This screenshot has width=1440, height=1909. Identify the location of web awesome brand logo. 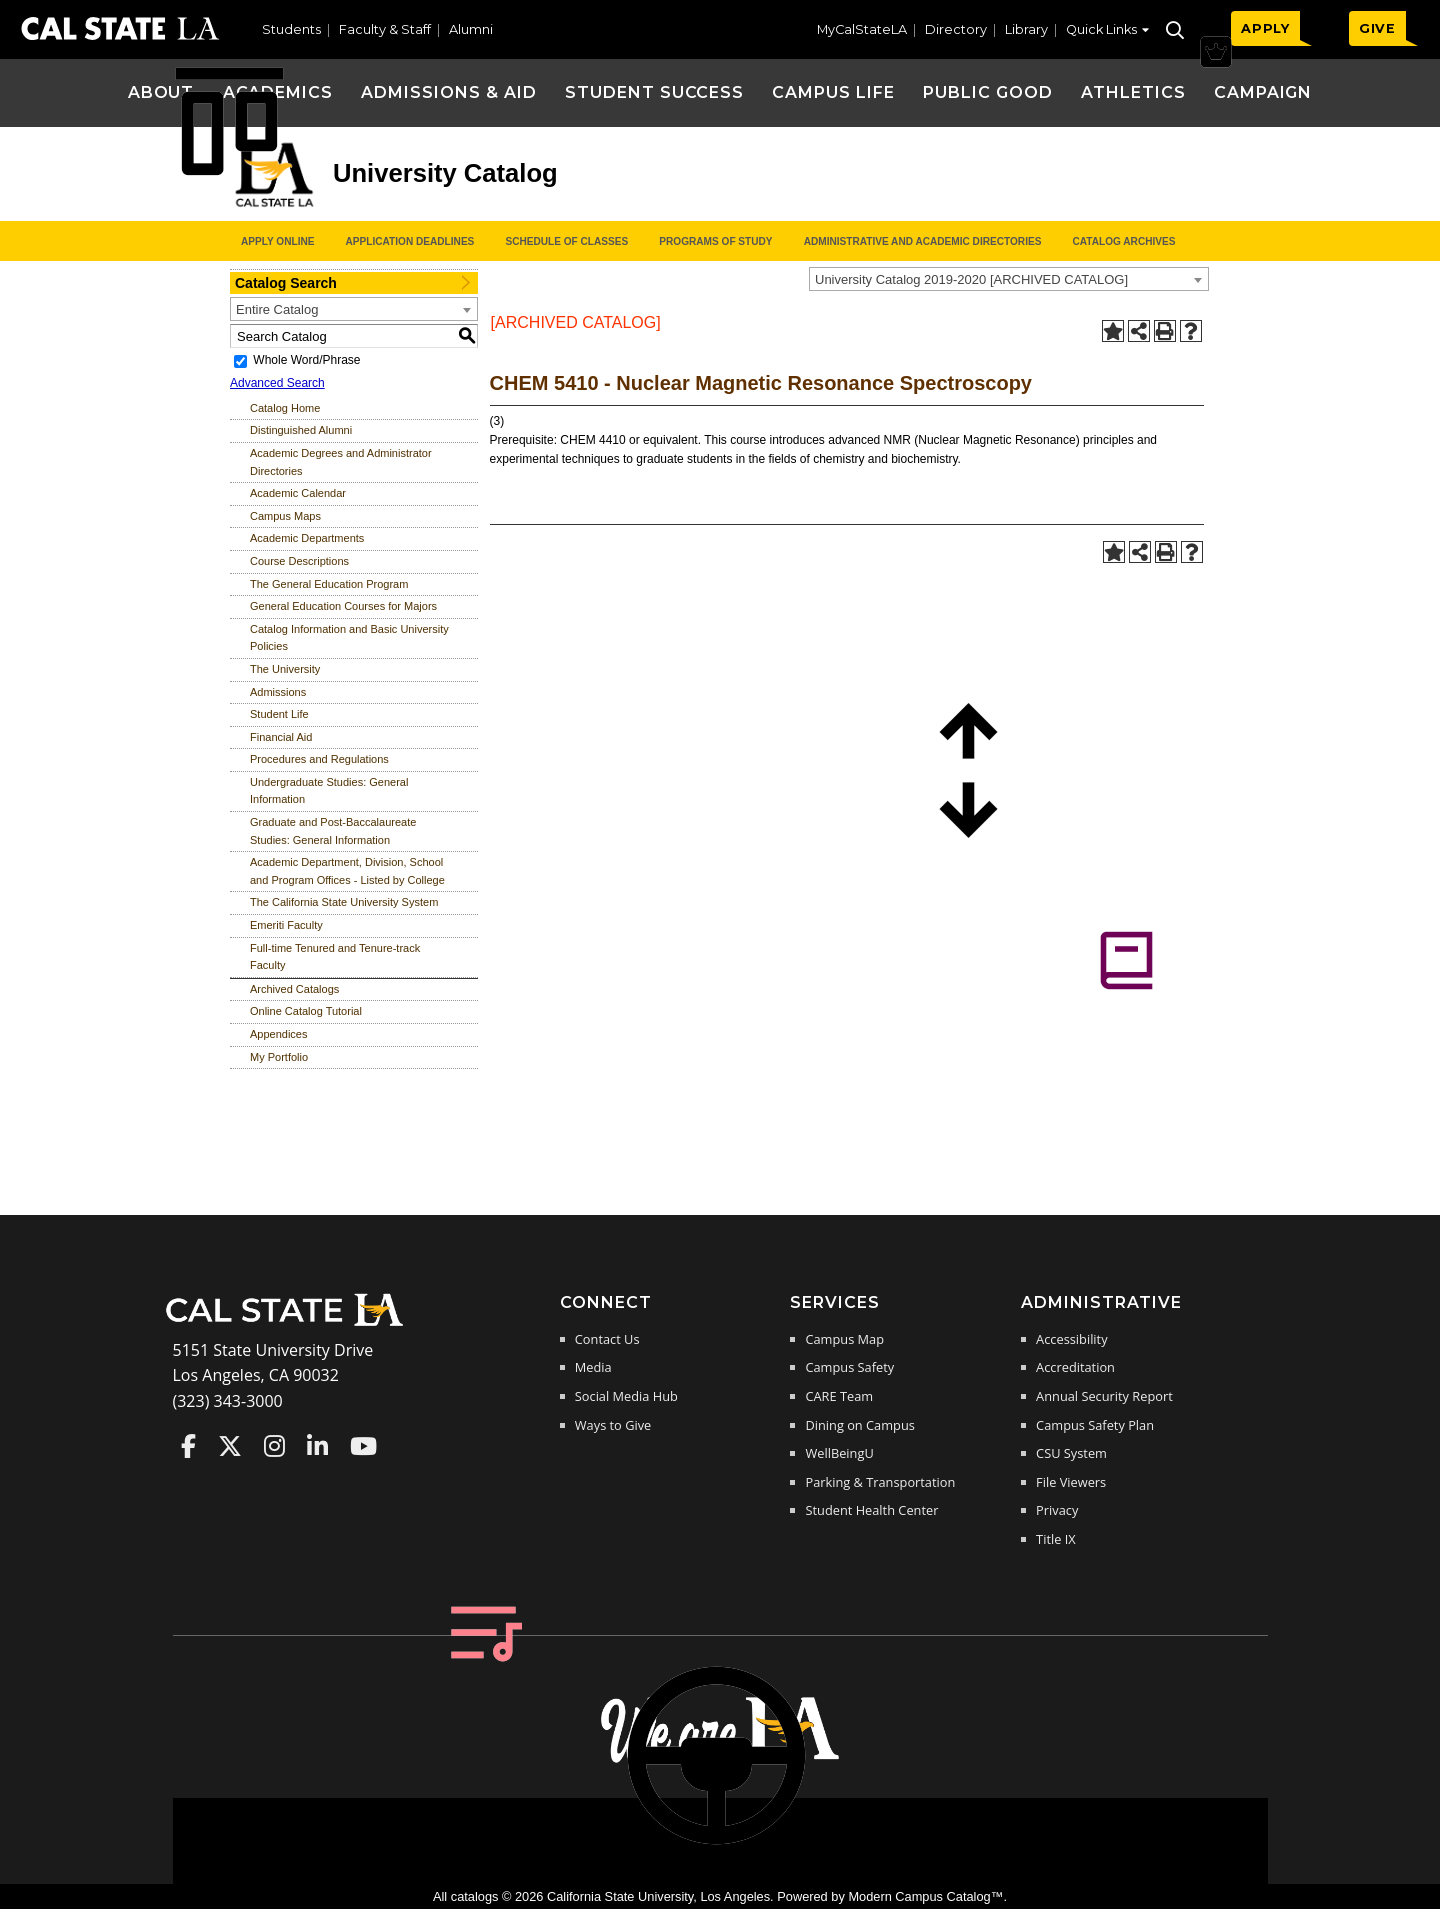
(1216, 52).